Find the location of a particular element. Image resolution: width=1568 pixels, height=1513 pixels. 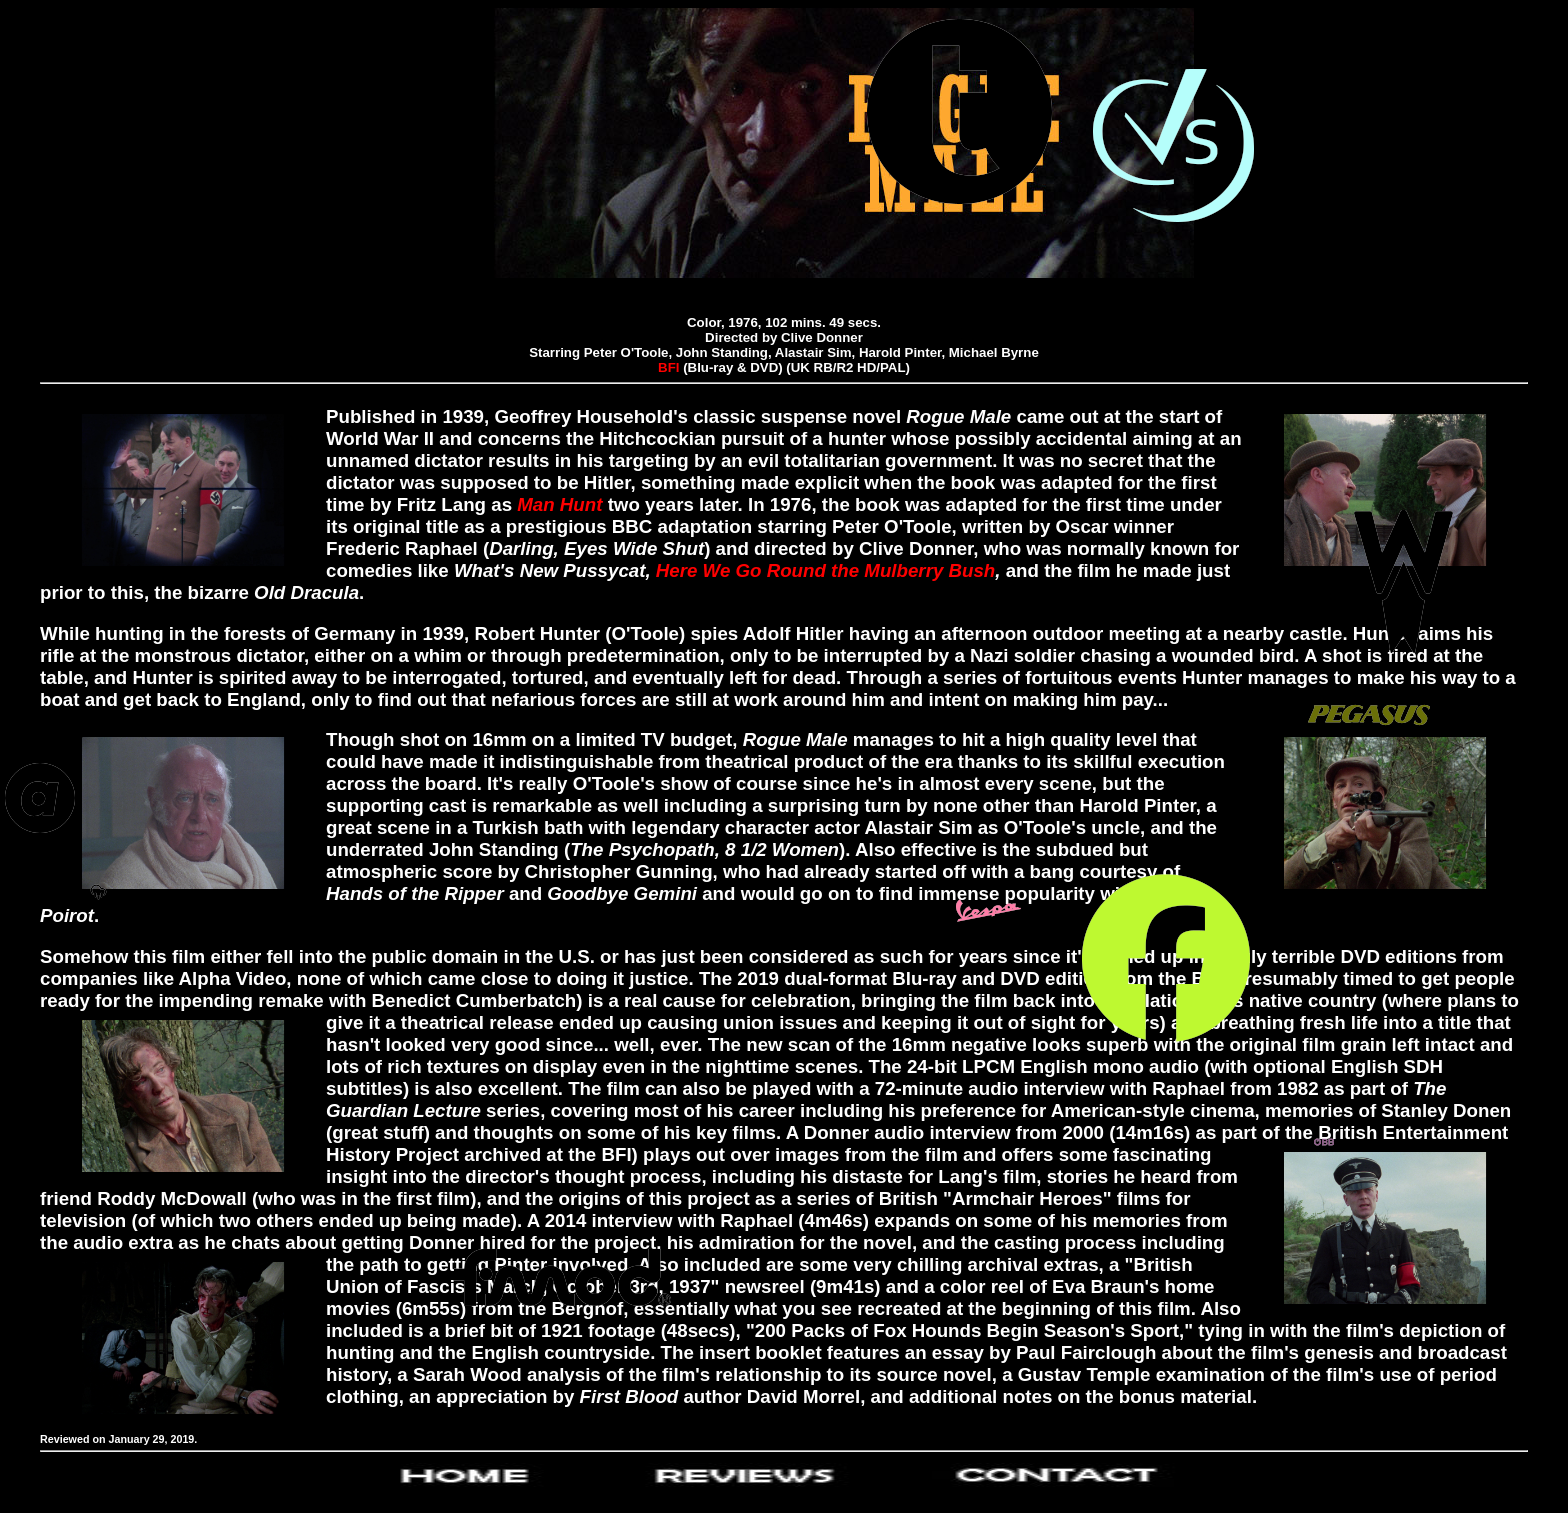

open the AirAsia app is located at coordinates (40, 798).